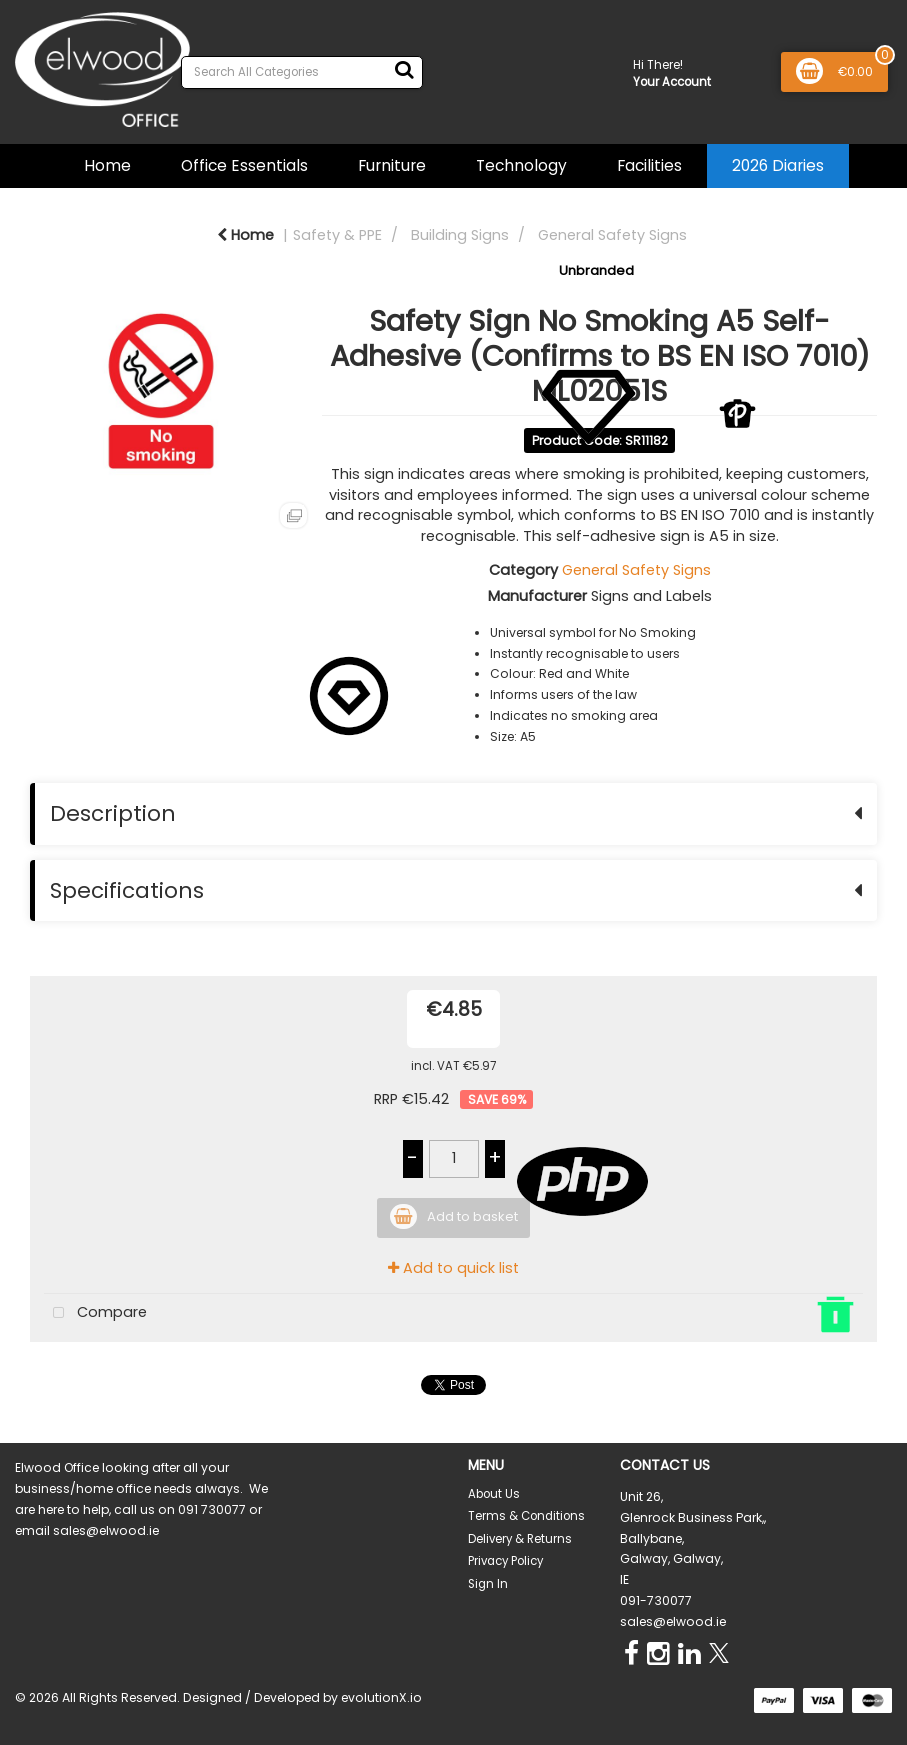 The height and width of the screenshot is (1745, 907). I want to click on open the palfed app or service, so click(737, 413).